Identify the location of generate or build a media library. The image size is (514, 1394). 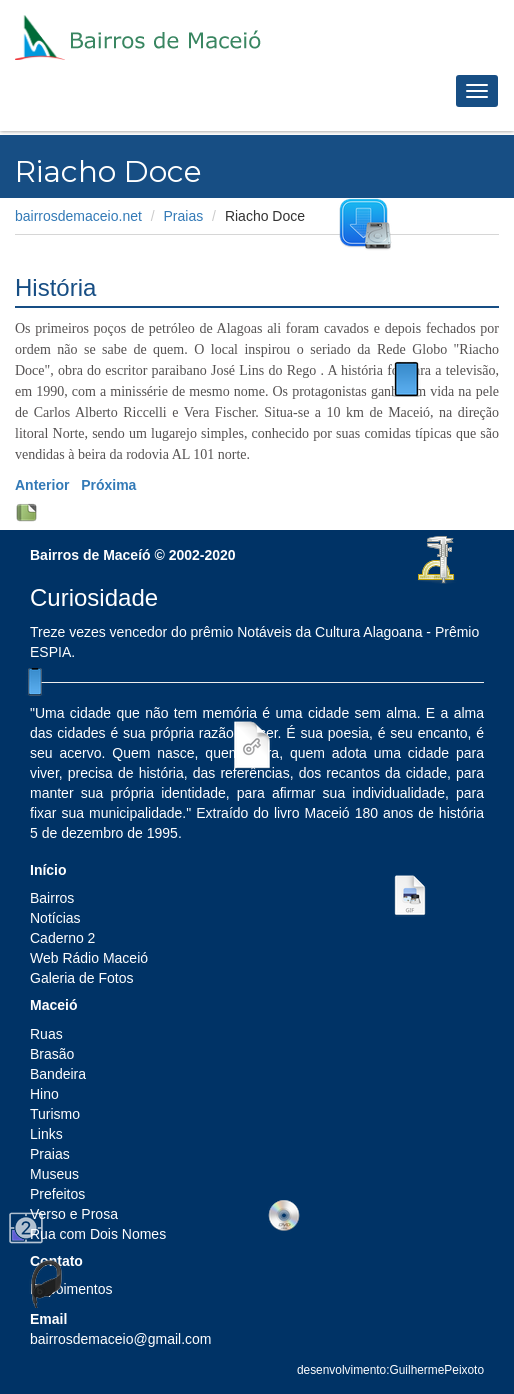
(26, 1228).